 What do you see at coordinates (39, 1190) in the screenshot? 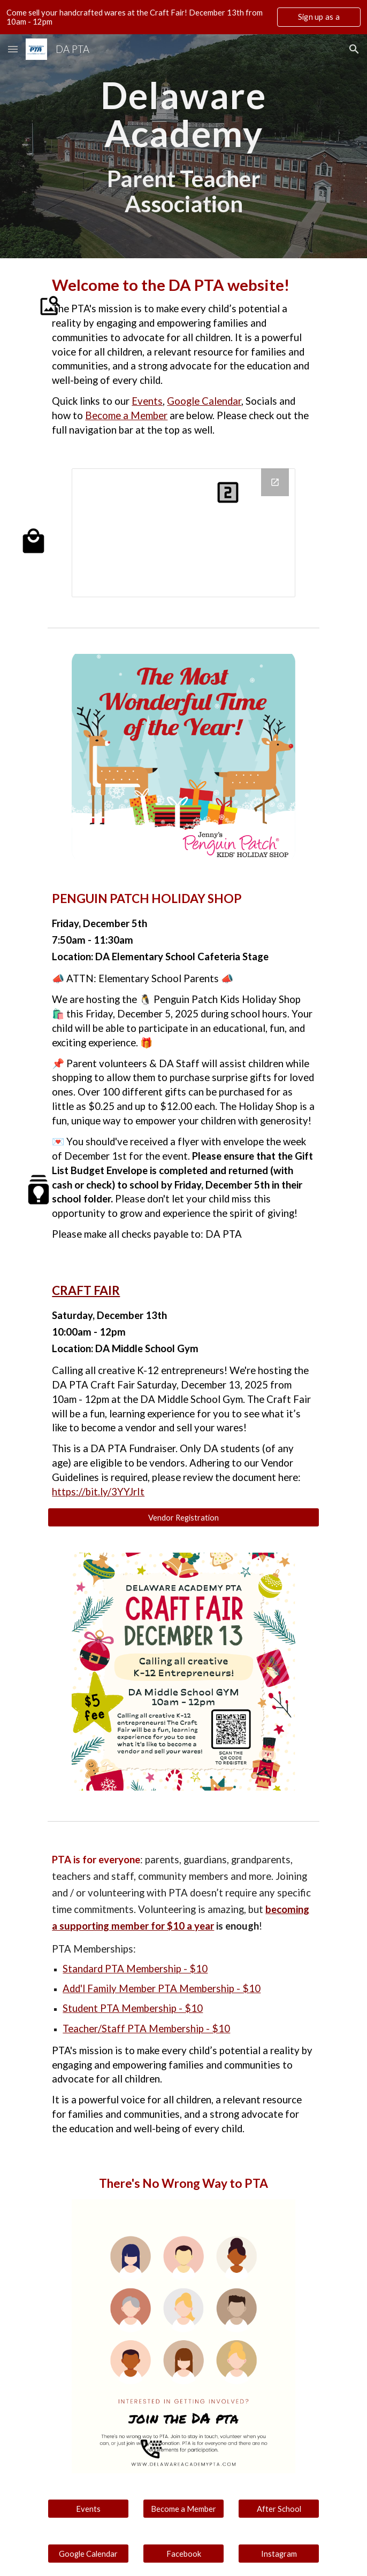
I see `view batch prediction results` at bounding box center [39, 1190].